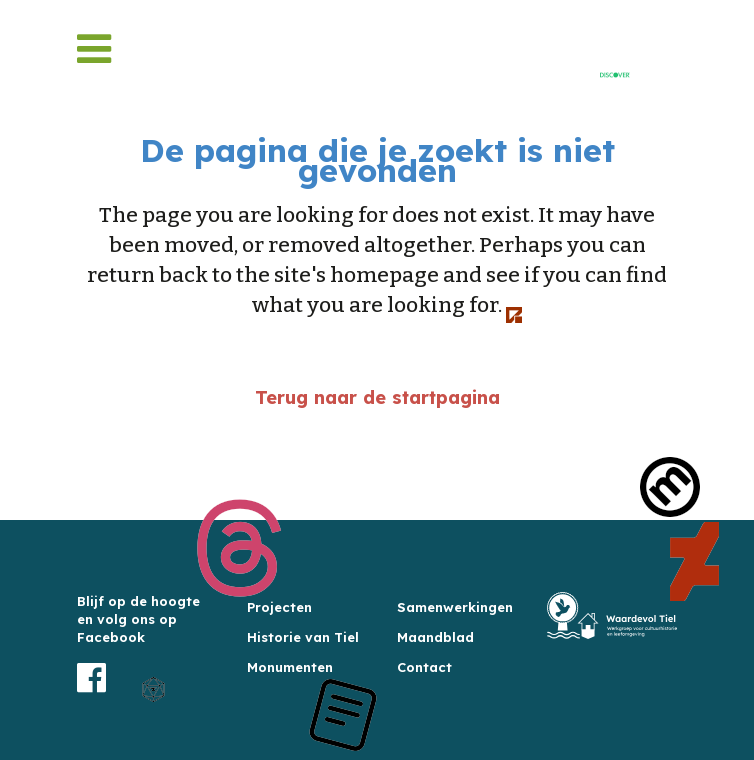 The image size is (754, 760). What do you see at coordinates (670, 487) in the screenshot?
I see `visit metacritic website` at bounding box center [670, 487].